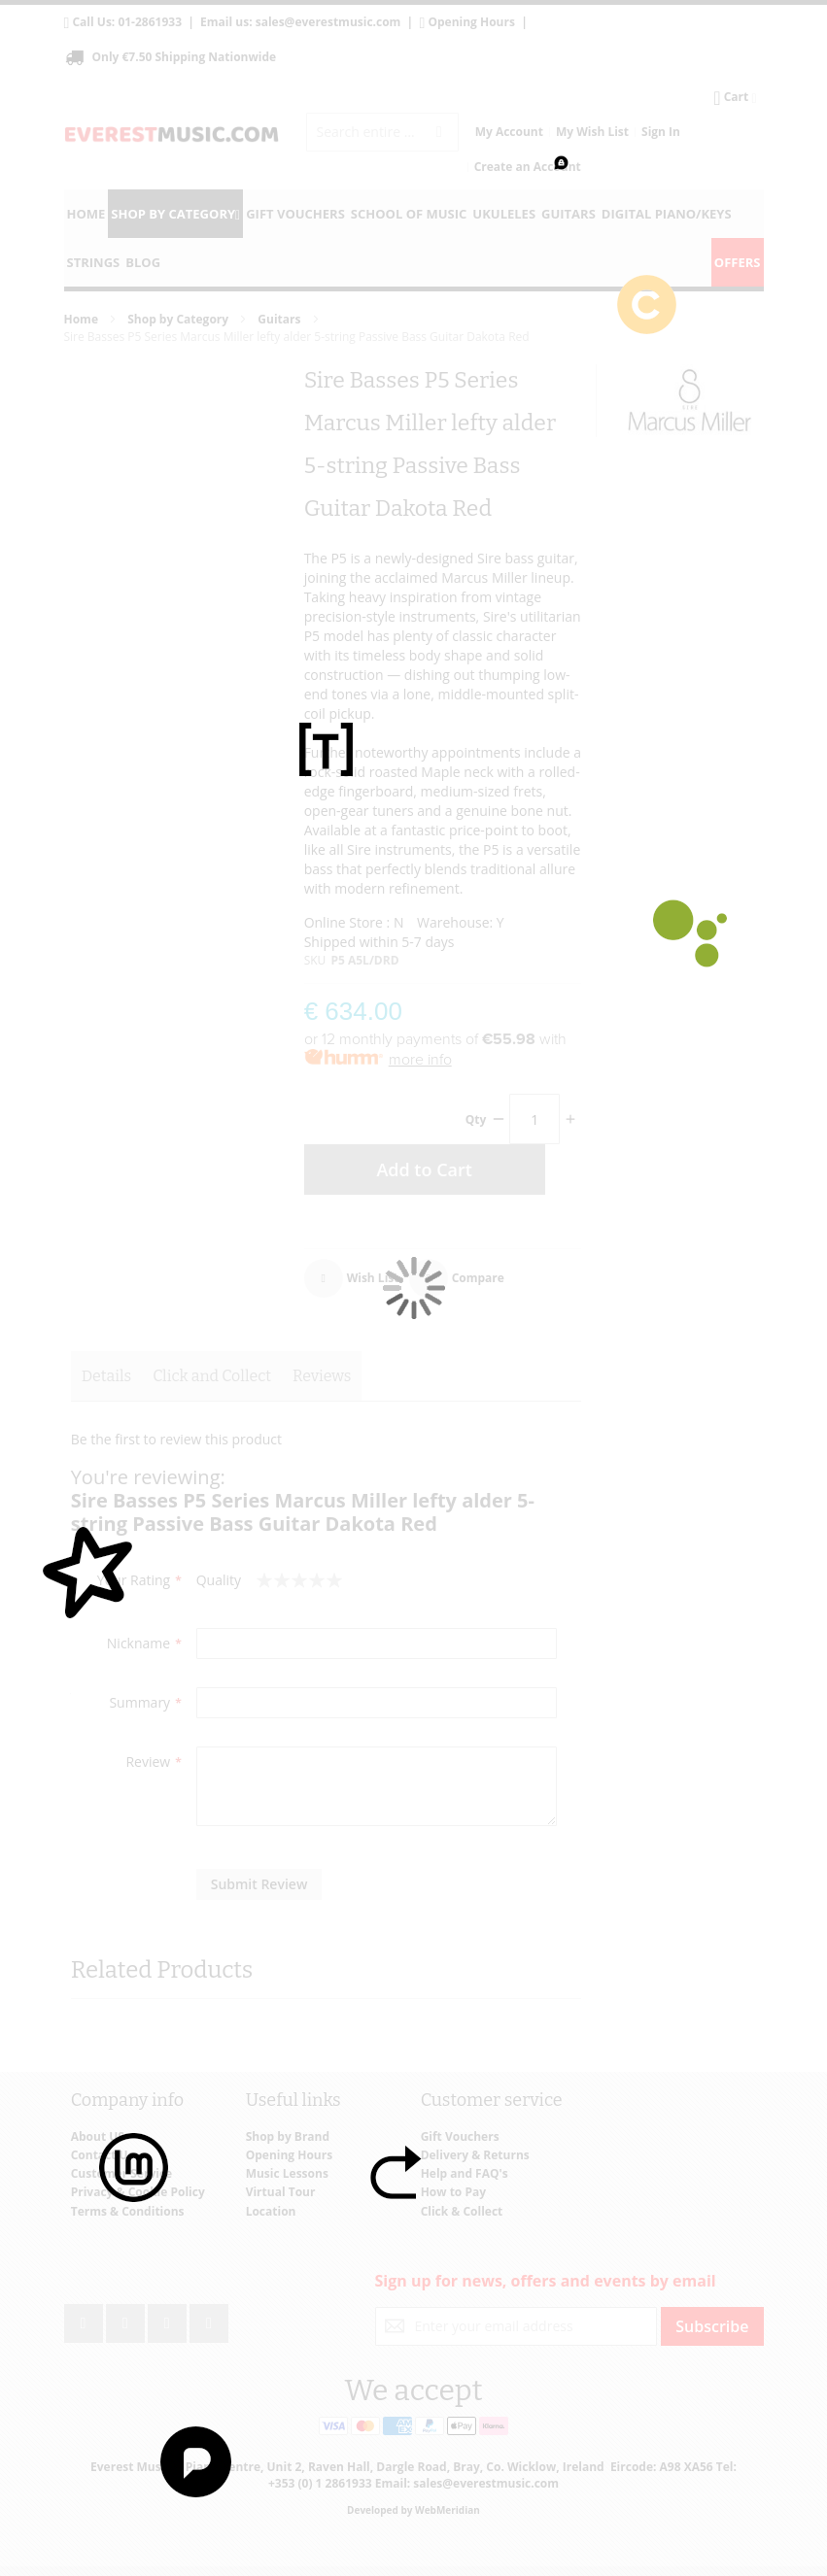 This screenshot has width=827, height=2576. Describe the element at coordinates (326, 749) in the screenshot. I see `TOML configuration file format logo` at that location.